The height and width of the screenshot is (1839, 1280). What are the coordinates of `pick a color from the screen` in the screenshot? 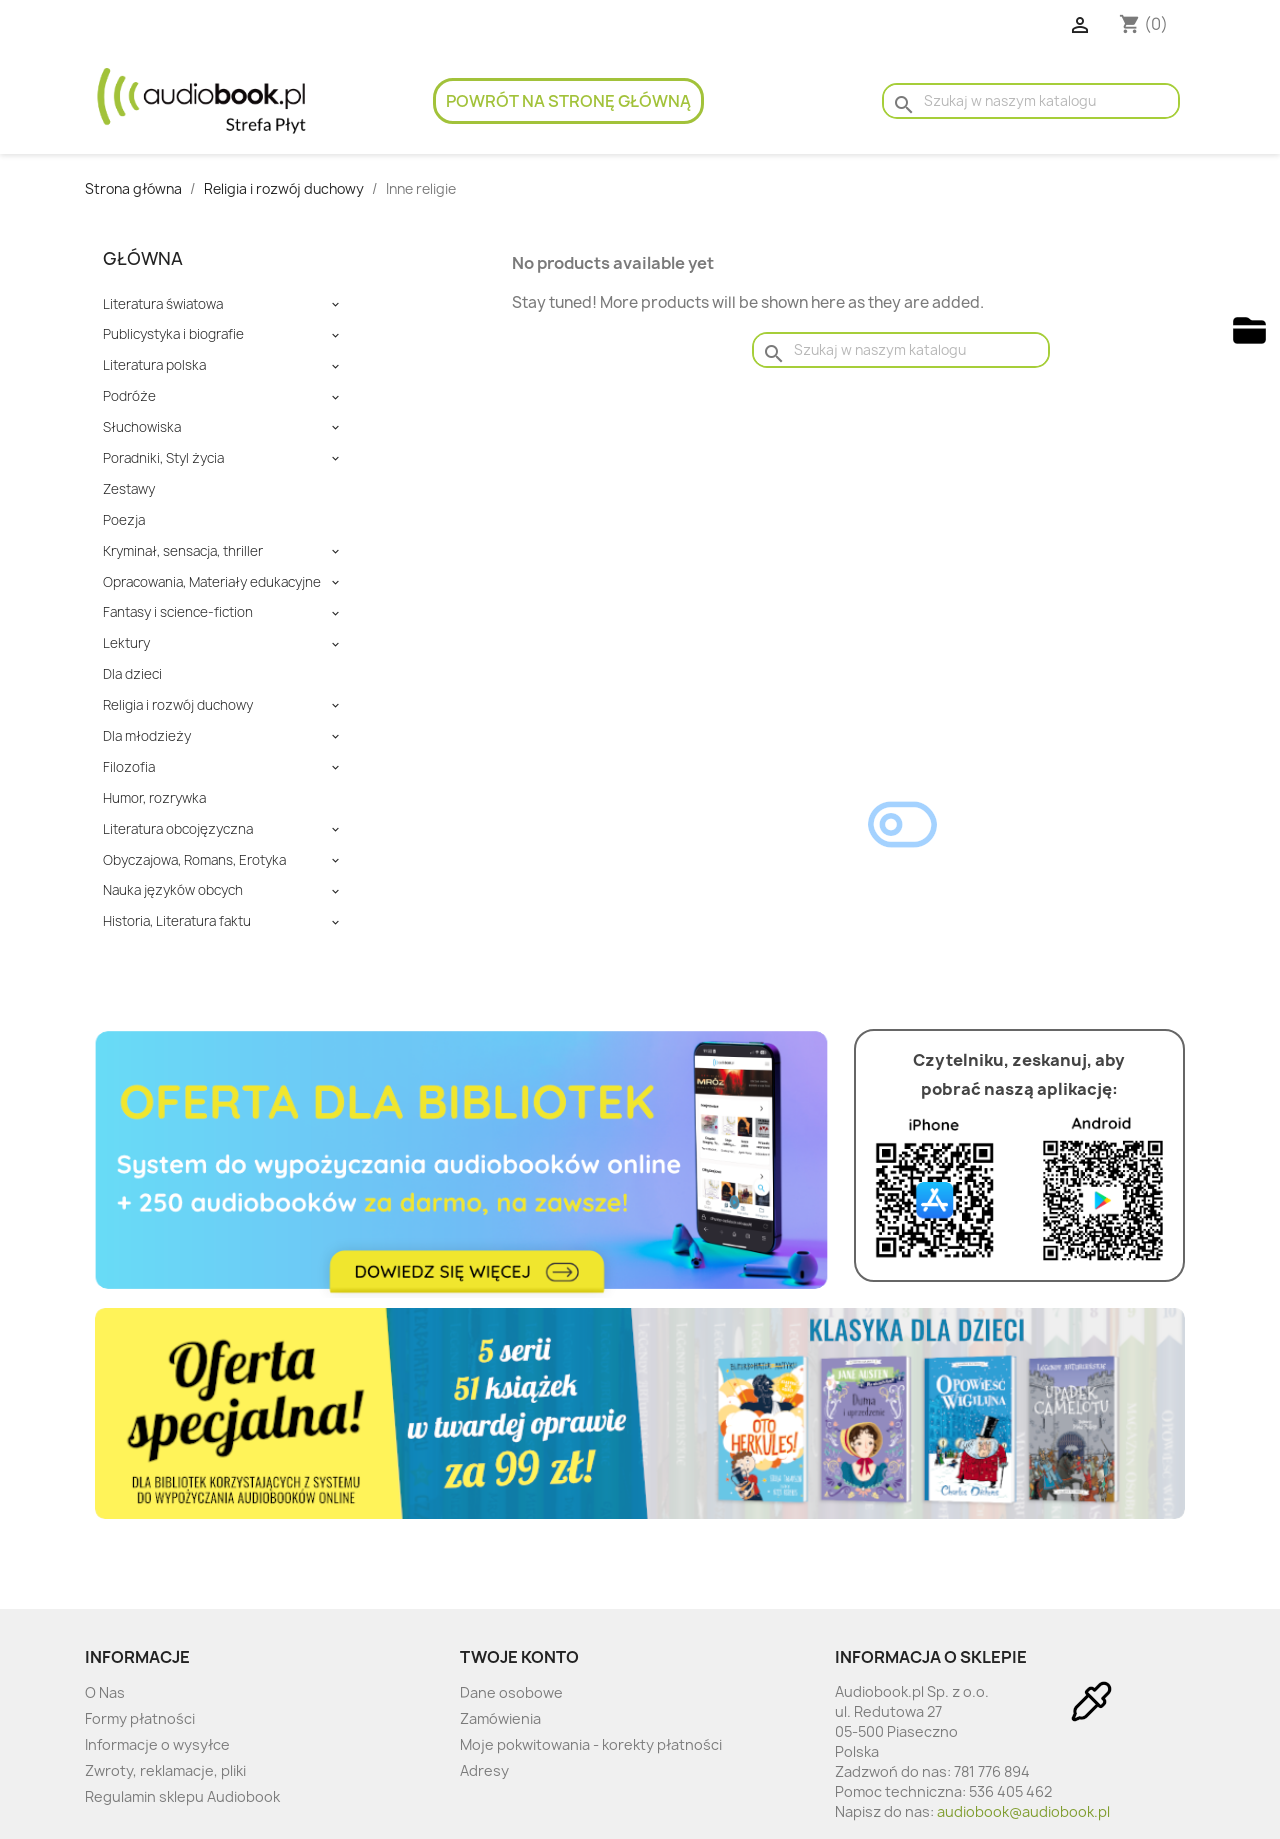 It's located at (1091, 1701).